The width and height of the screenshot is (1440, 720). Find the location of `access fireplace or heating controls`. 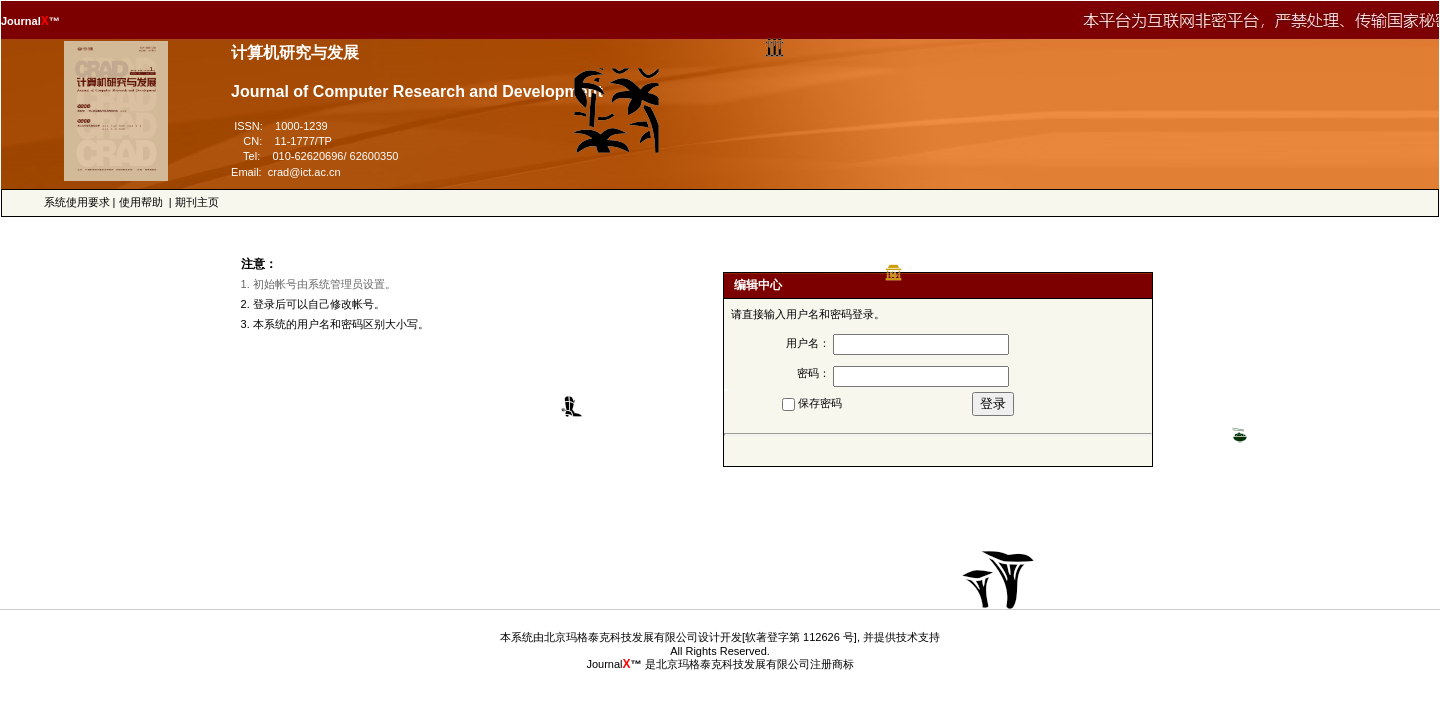

access fireplace or heating controls is located at coordinates (893, 272).